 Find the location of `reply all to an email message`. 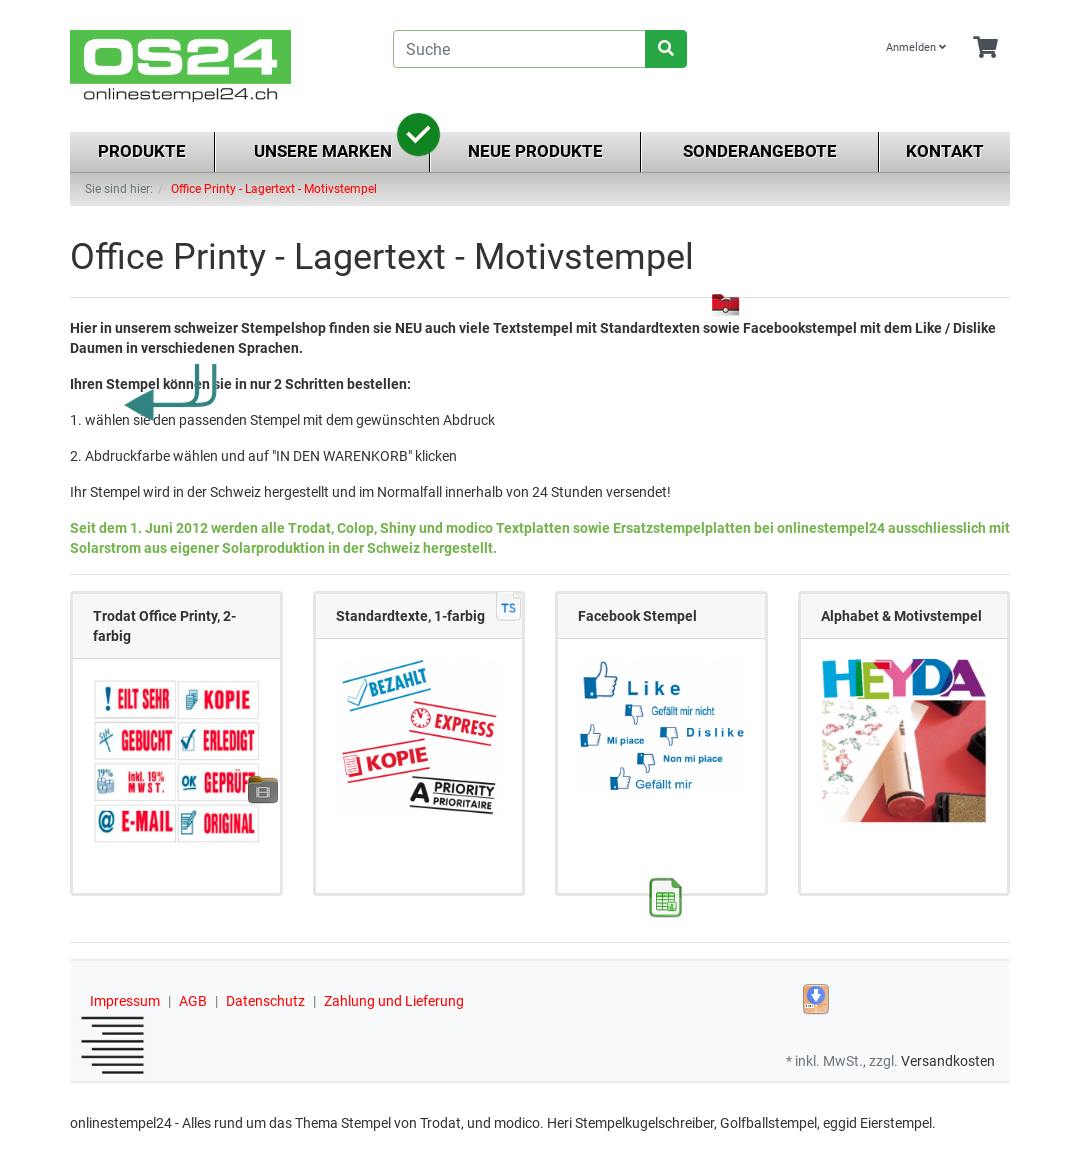

reply all to an email message is located at coordinates (169, 392).